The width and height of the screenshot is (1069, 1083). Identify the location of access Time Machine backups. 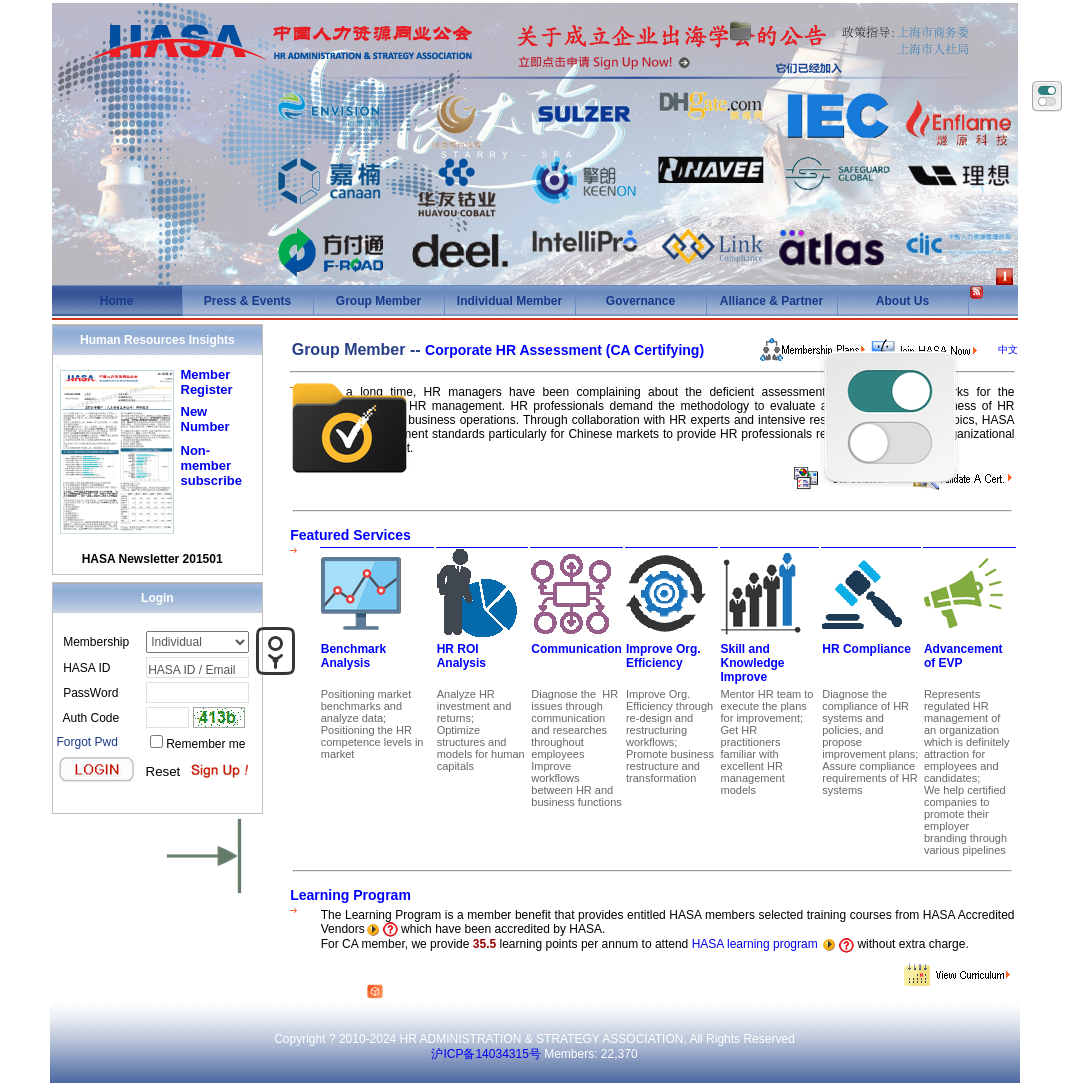
(277, 651).